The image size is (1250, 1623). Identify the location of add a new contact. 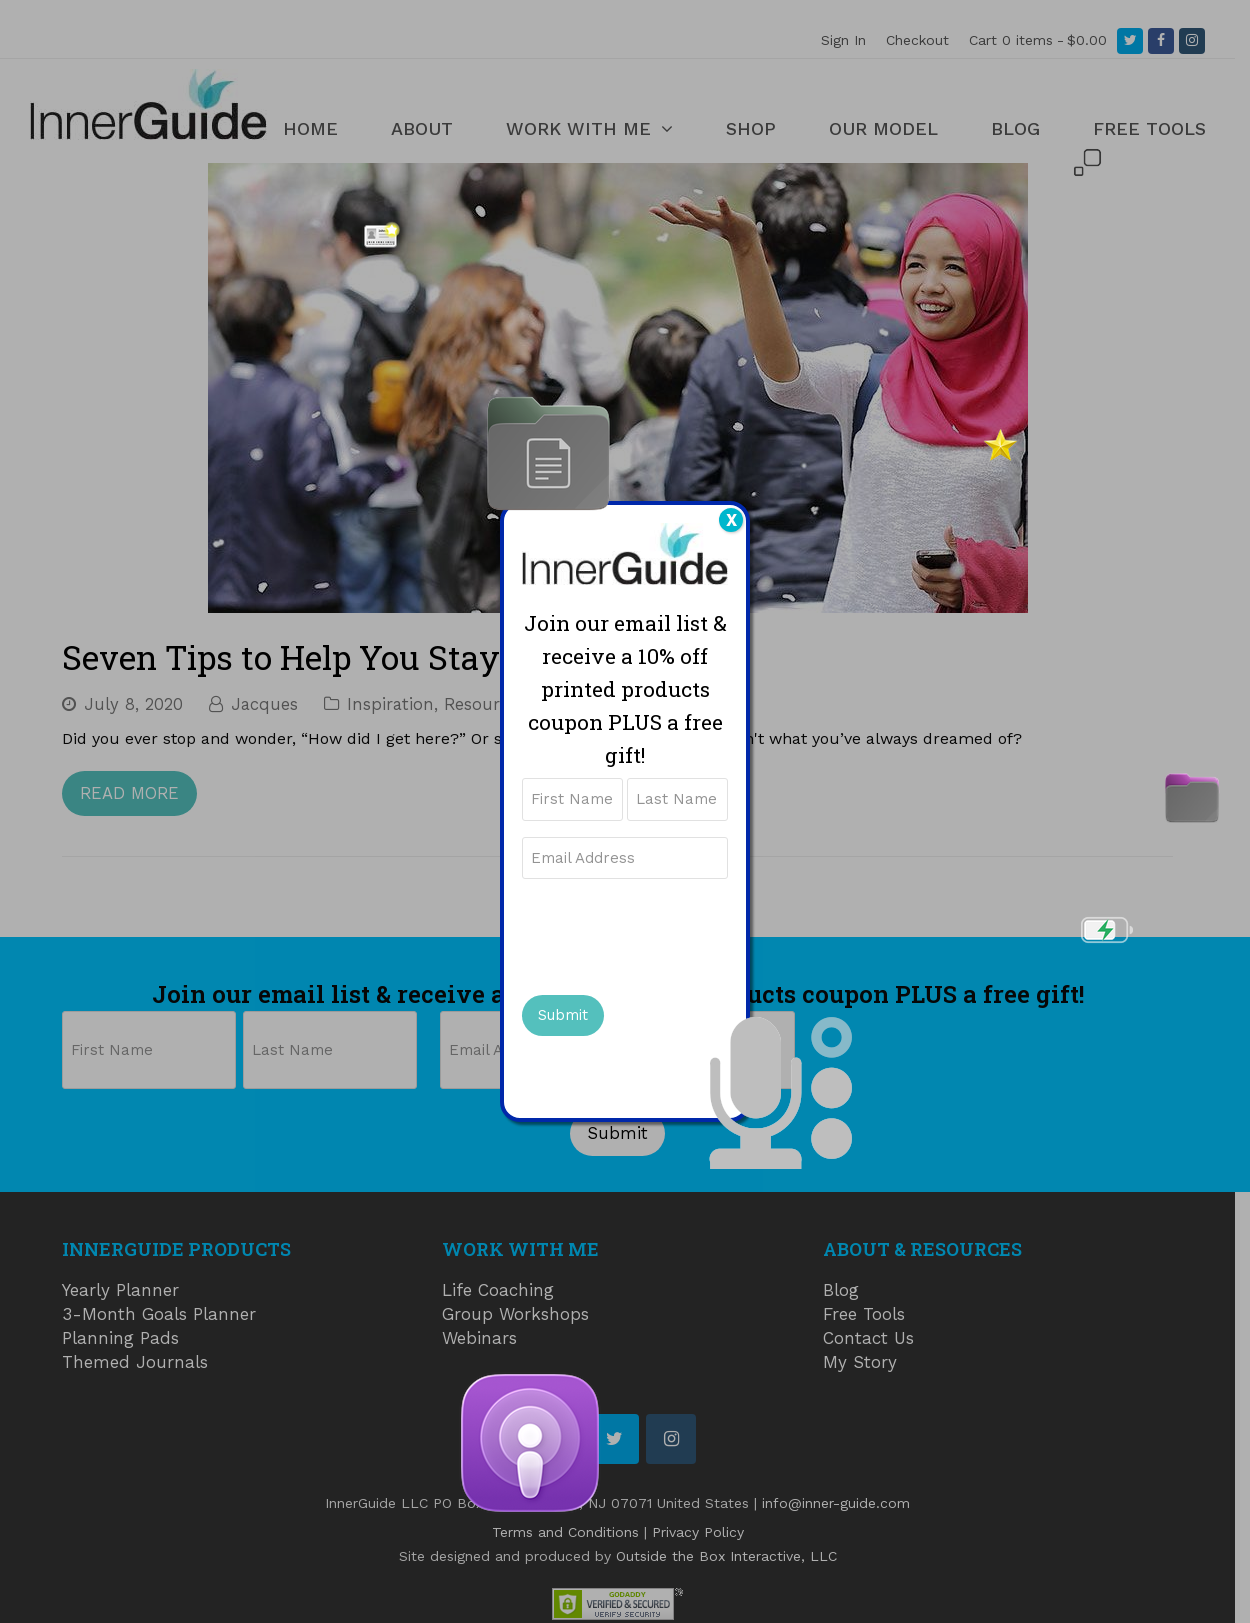
(380, 234).